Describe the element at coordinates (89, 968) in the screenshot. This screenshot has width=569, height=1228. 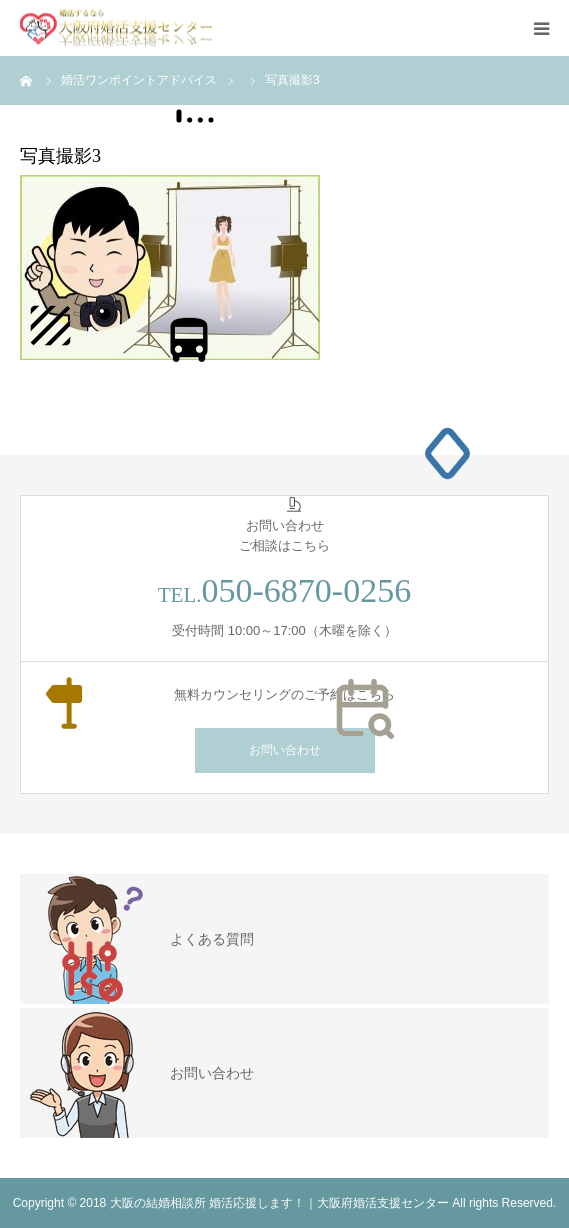
I see `cancel or reset filter settings` at that location.